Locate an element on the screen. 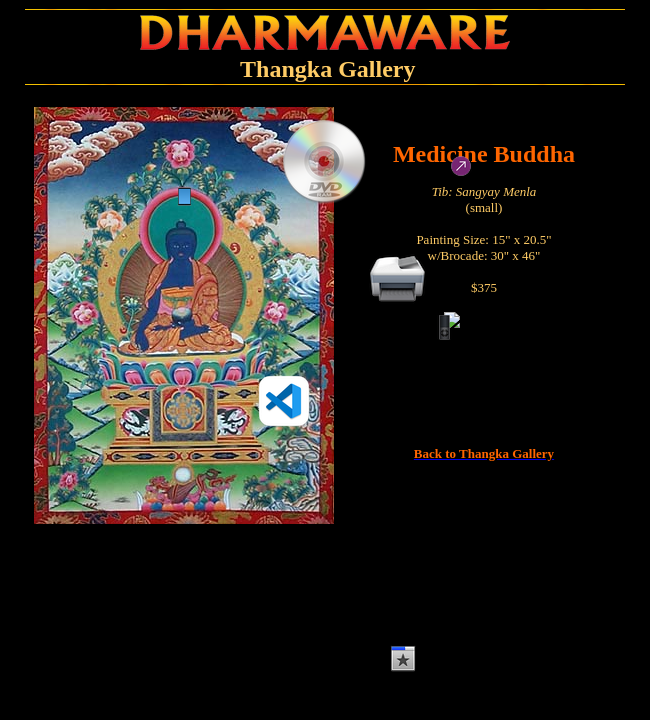 This screenshot has height=720, width=650. indicates a DVD-RAM disc in the system is located at coordinates (324, 163).